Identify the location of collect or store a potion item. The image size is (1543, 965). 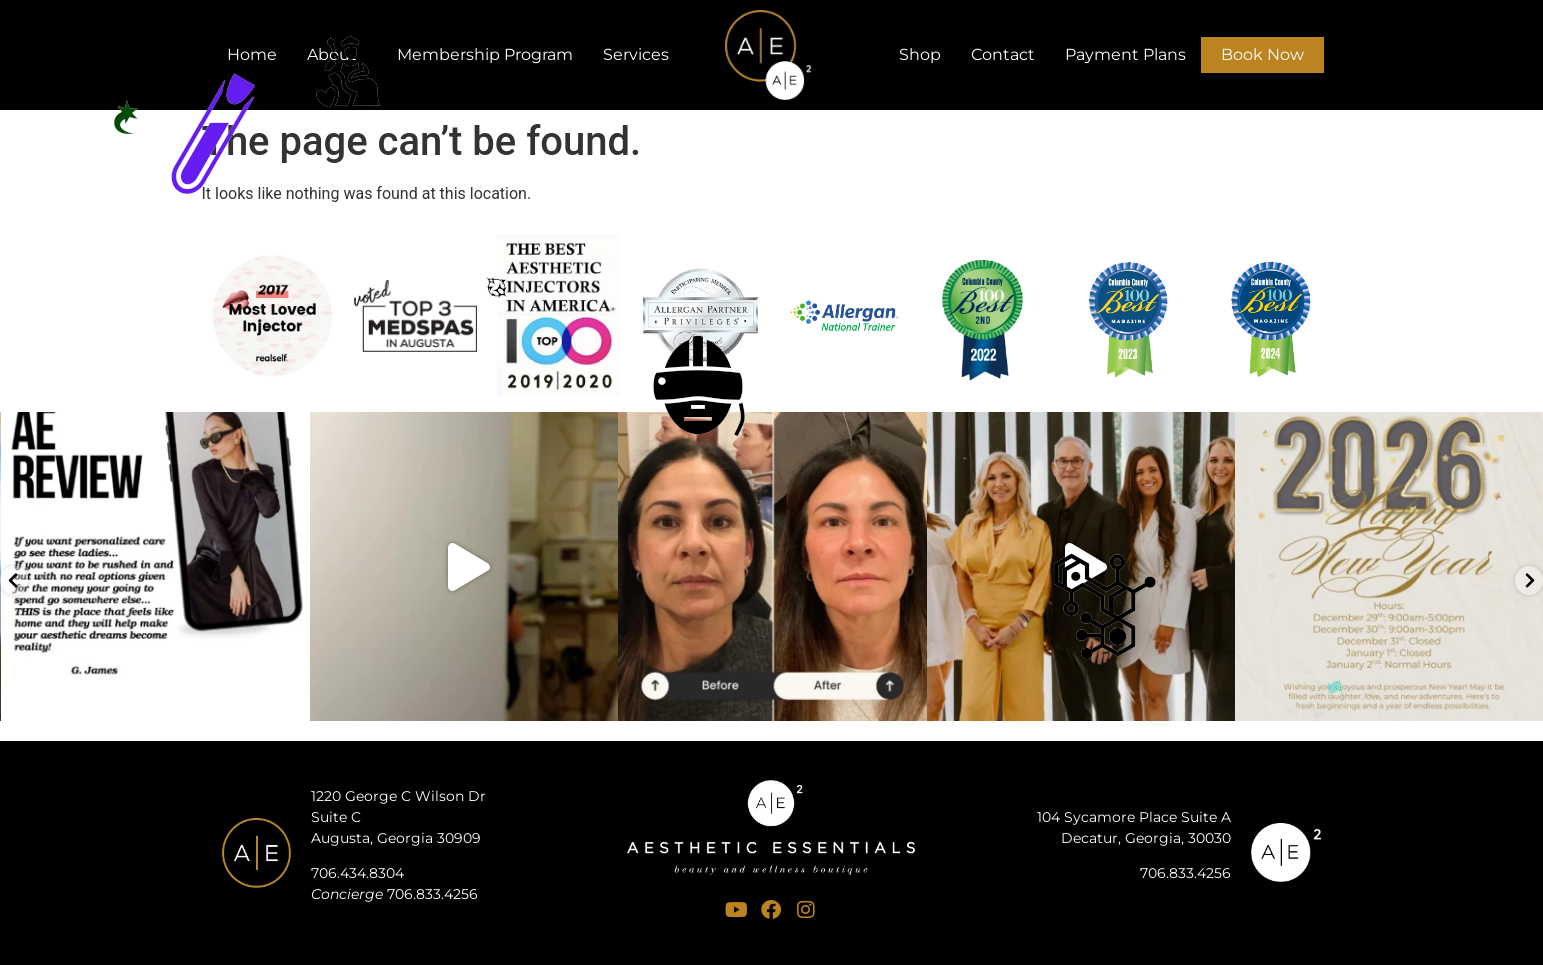
(210, 134).